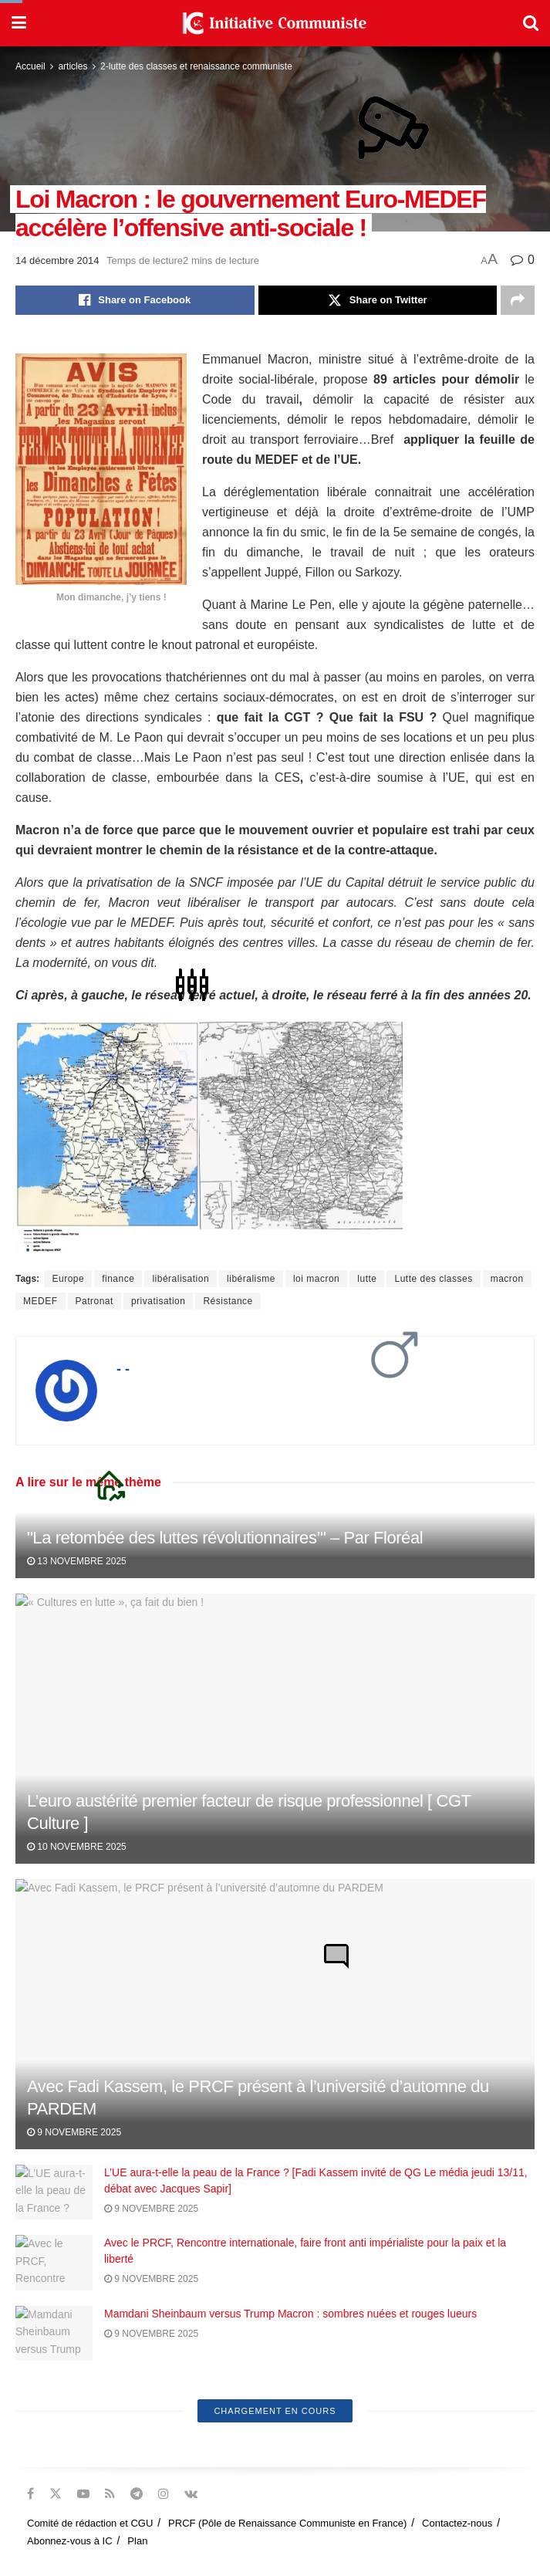 The height and width of the screenshot is (2576, 550). Describe the element at coordinates (394, 126) in the screenshot. I see `access security camera feed` at that location.